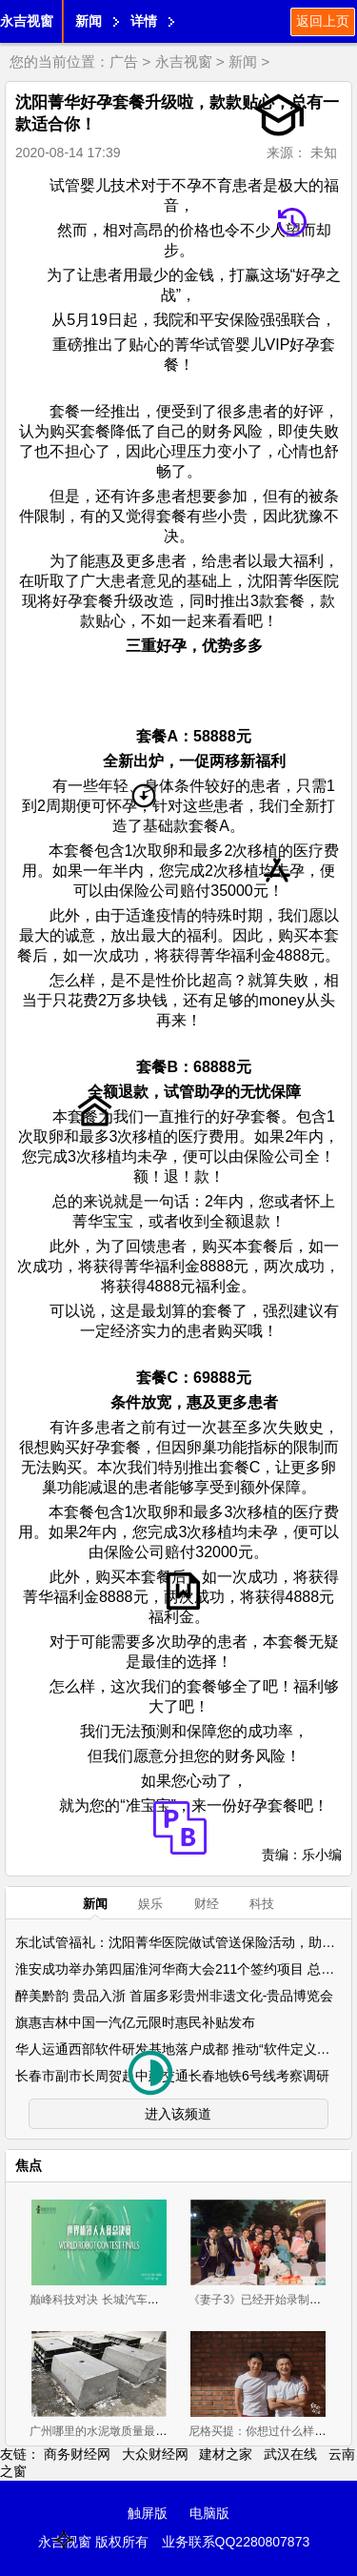 This screenshot has height=2576, width=357. What do you see at coordinates (144, 796) in the screenshot?
I see `download a file or content` at bounding box center [144, 796].